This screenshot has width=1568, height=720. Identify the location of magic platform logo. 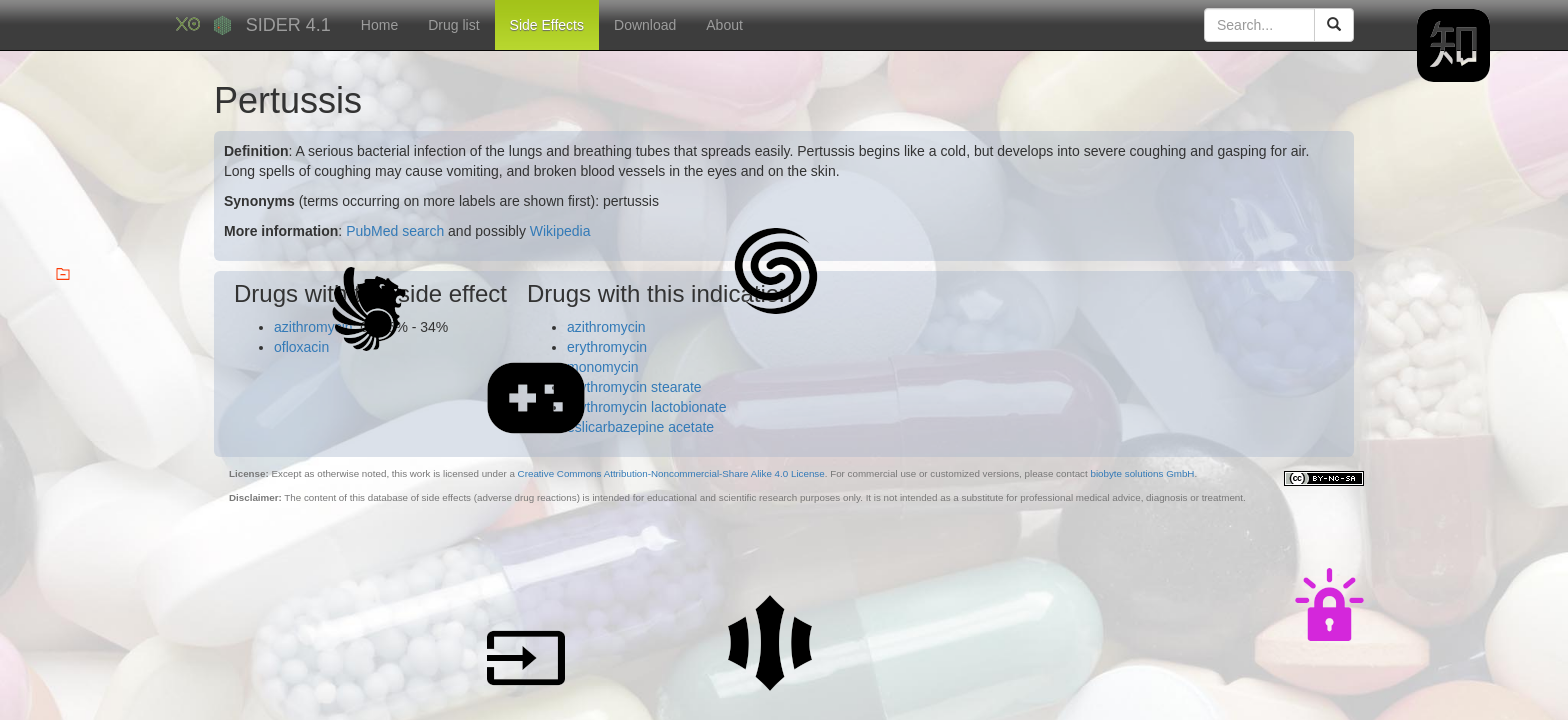
(770, 643).